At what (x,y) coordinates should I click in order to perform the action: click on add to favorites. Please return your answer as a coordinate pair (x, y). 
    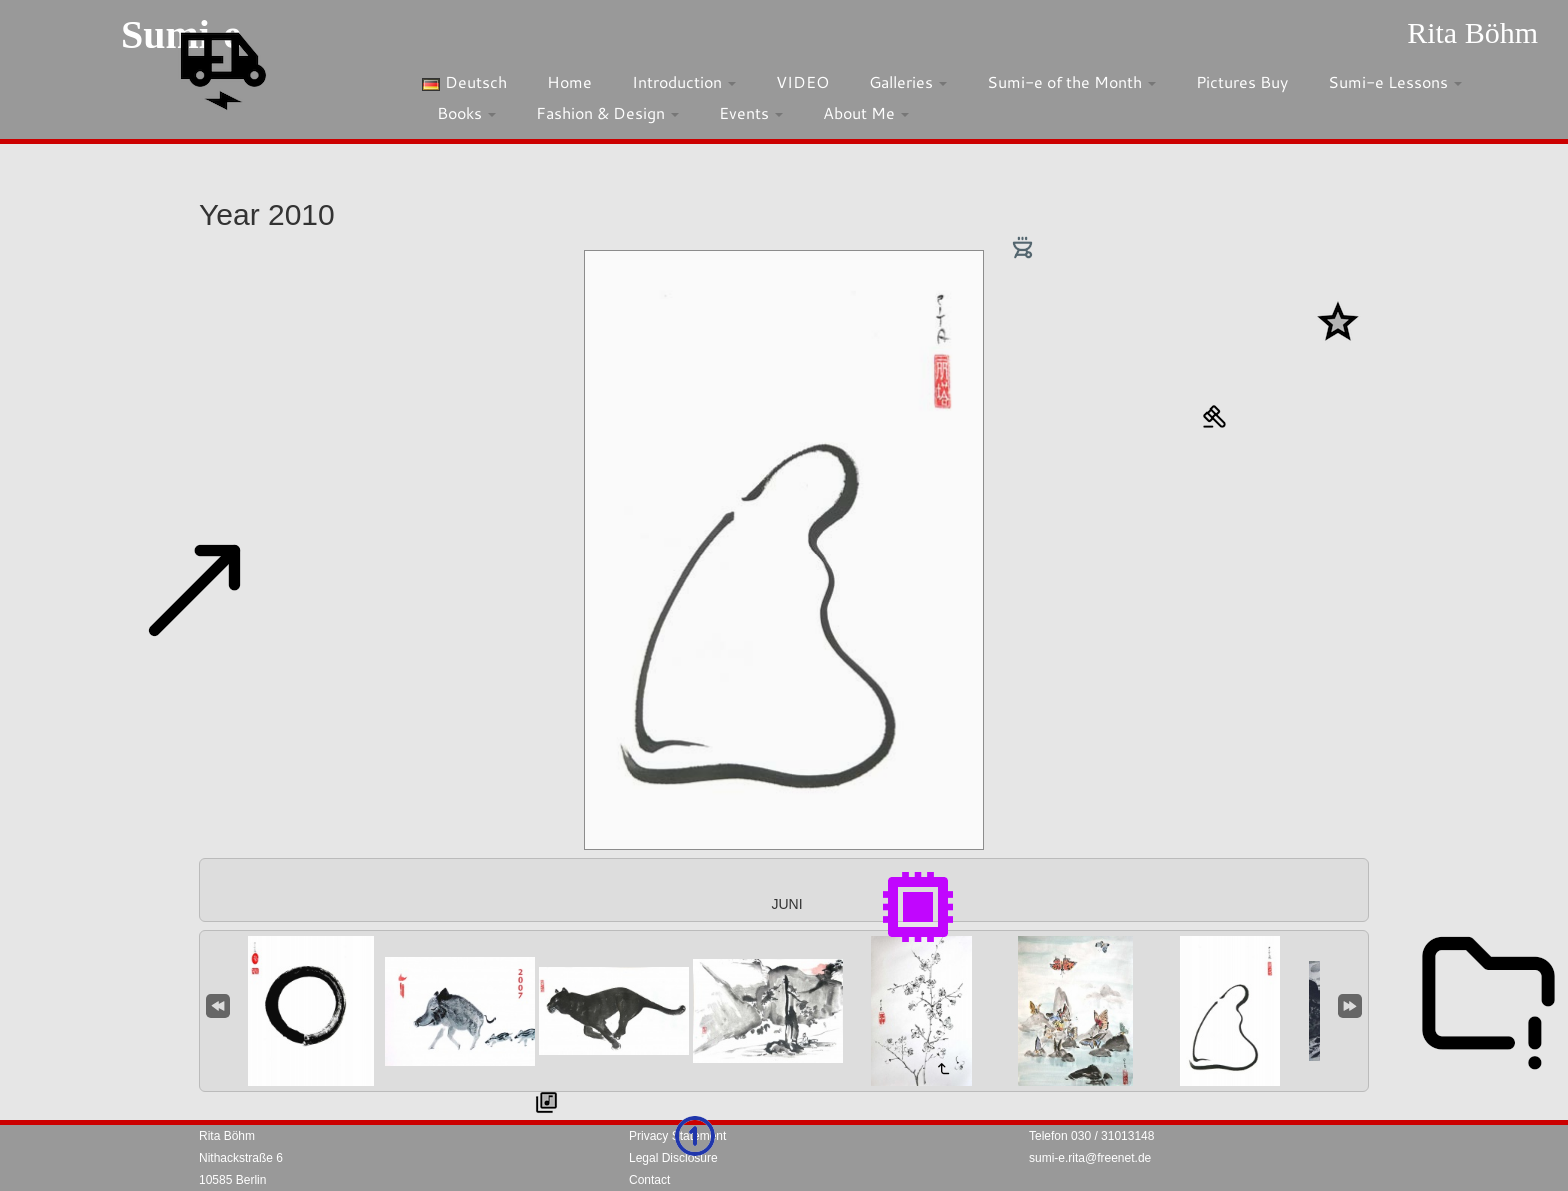
    Looking at the image, I should click on (1338, 322).